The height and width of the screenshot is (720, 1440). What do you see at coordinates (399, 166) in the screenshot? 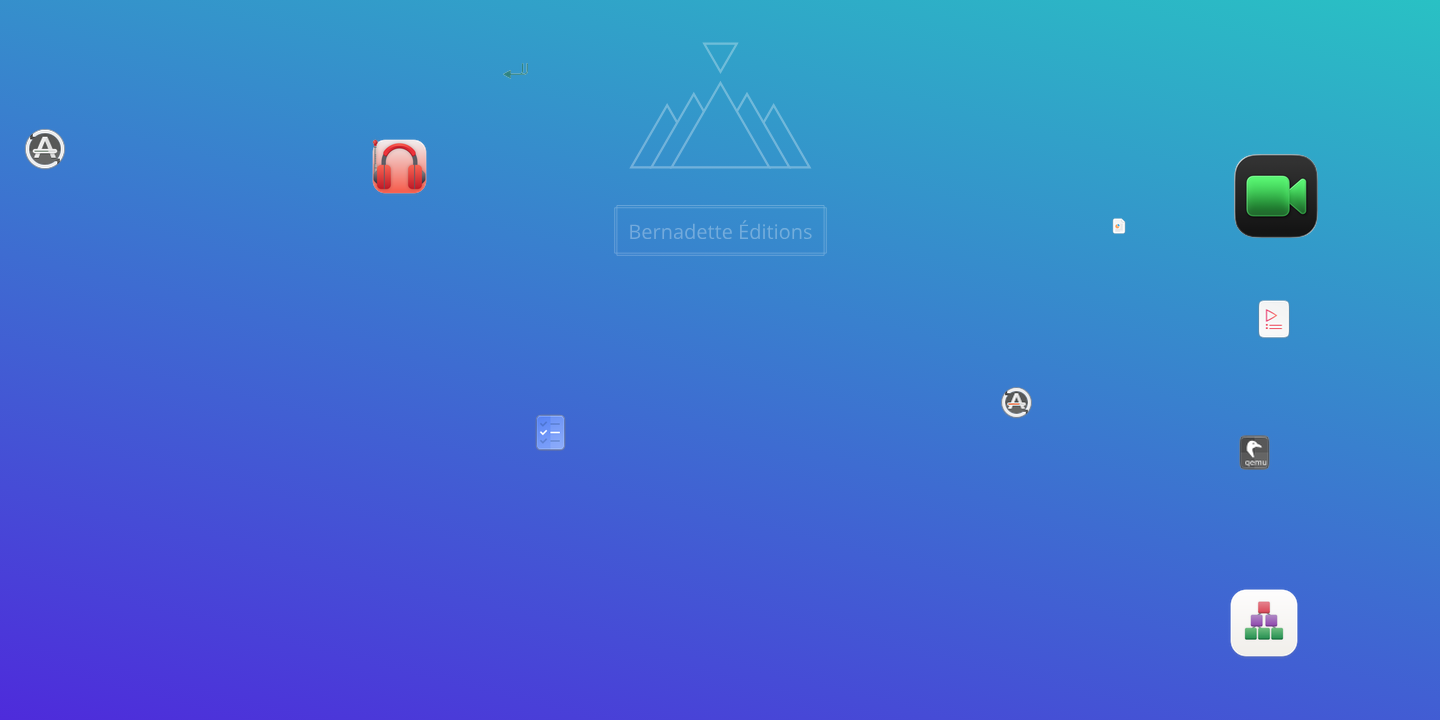
I see `open audio sharing app` at bounding box center [399, 166].